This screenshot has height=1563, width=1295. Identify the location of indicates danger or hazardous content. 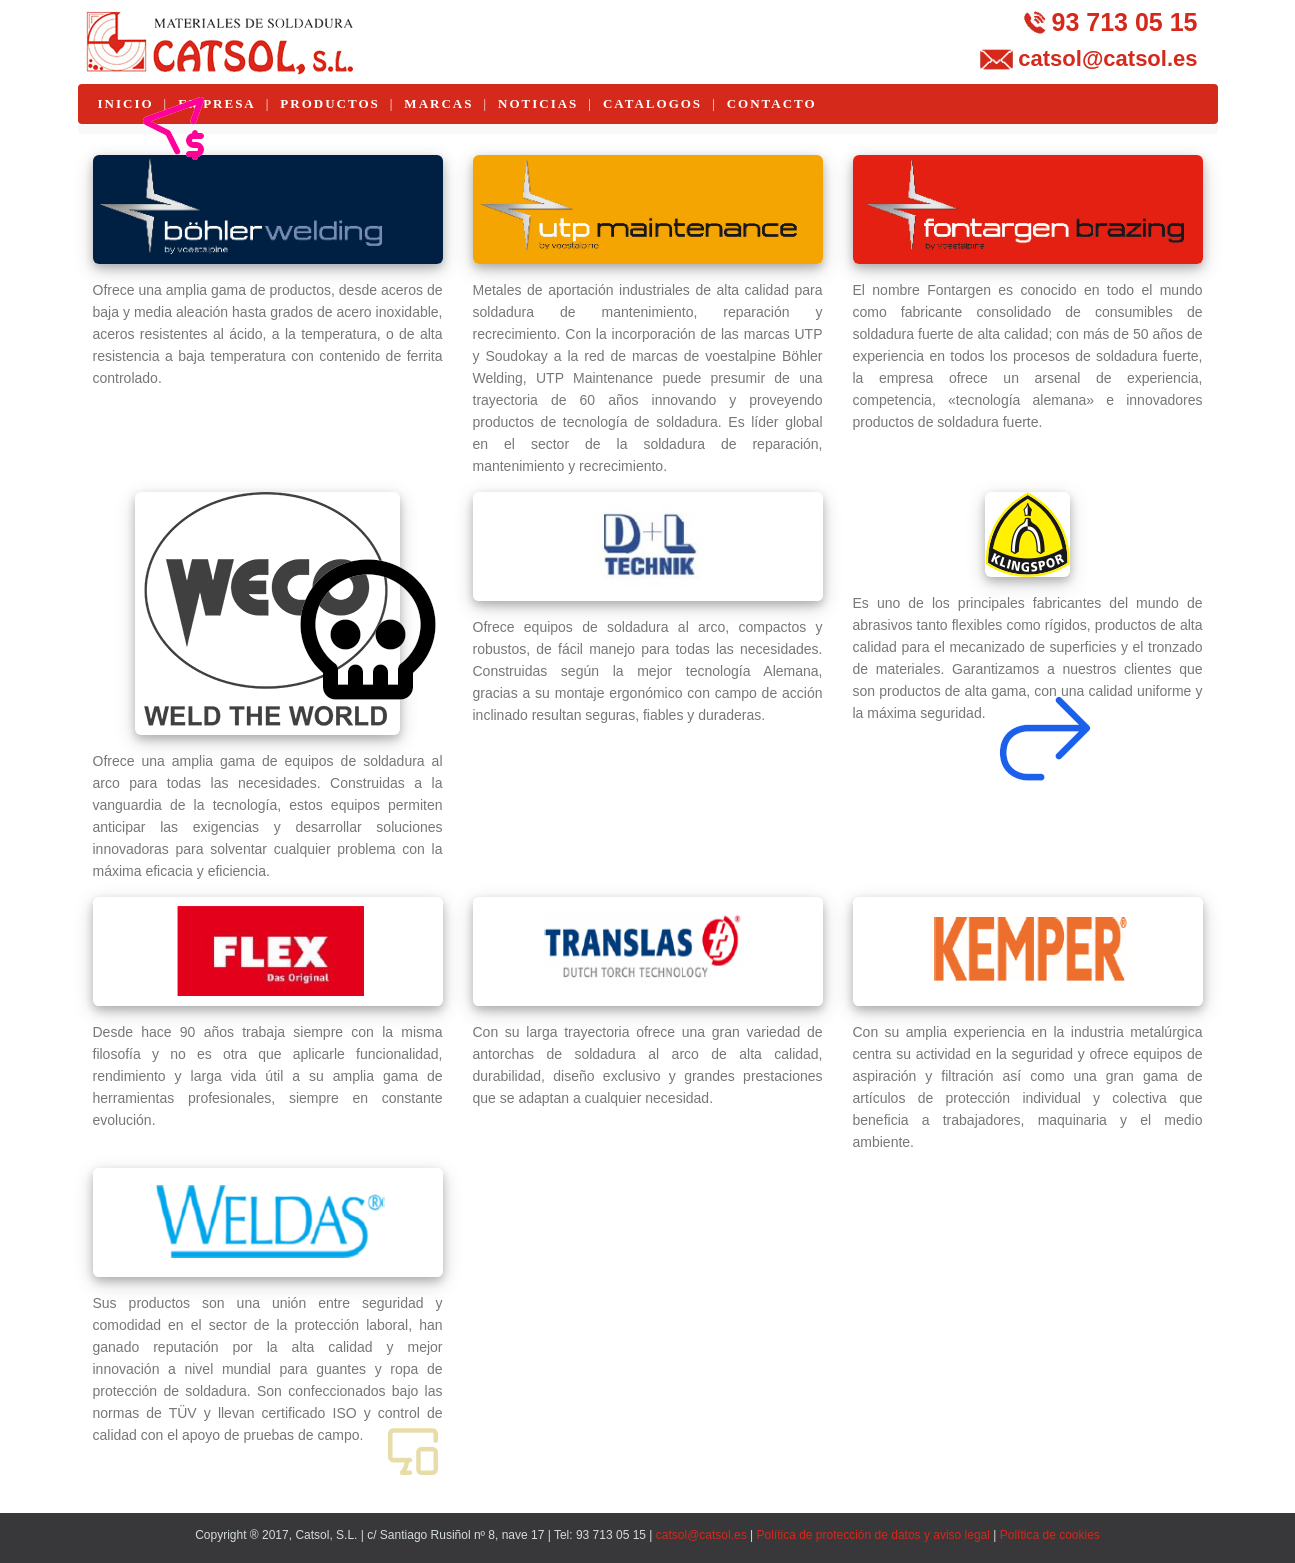
(368, 632).